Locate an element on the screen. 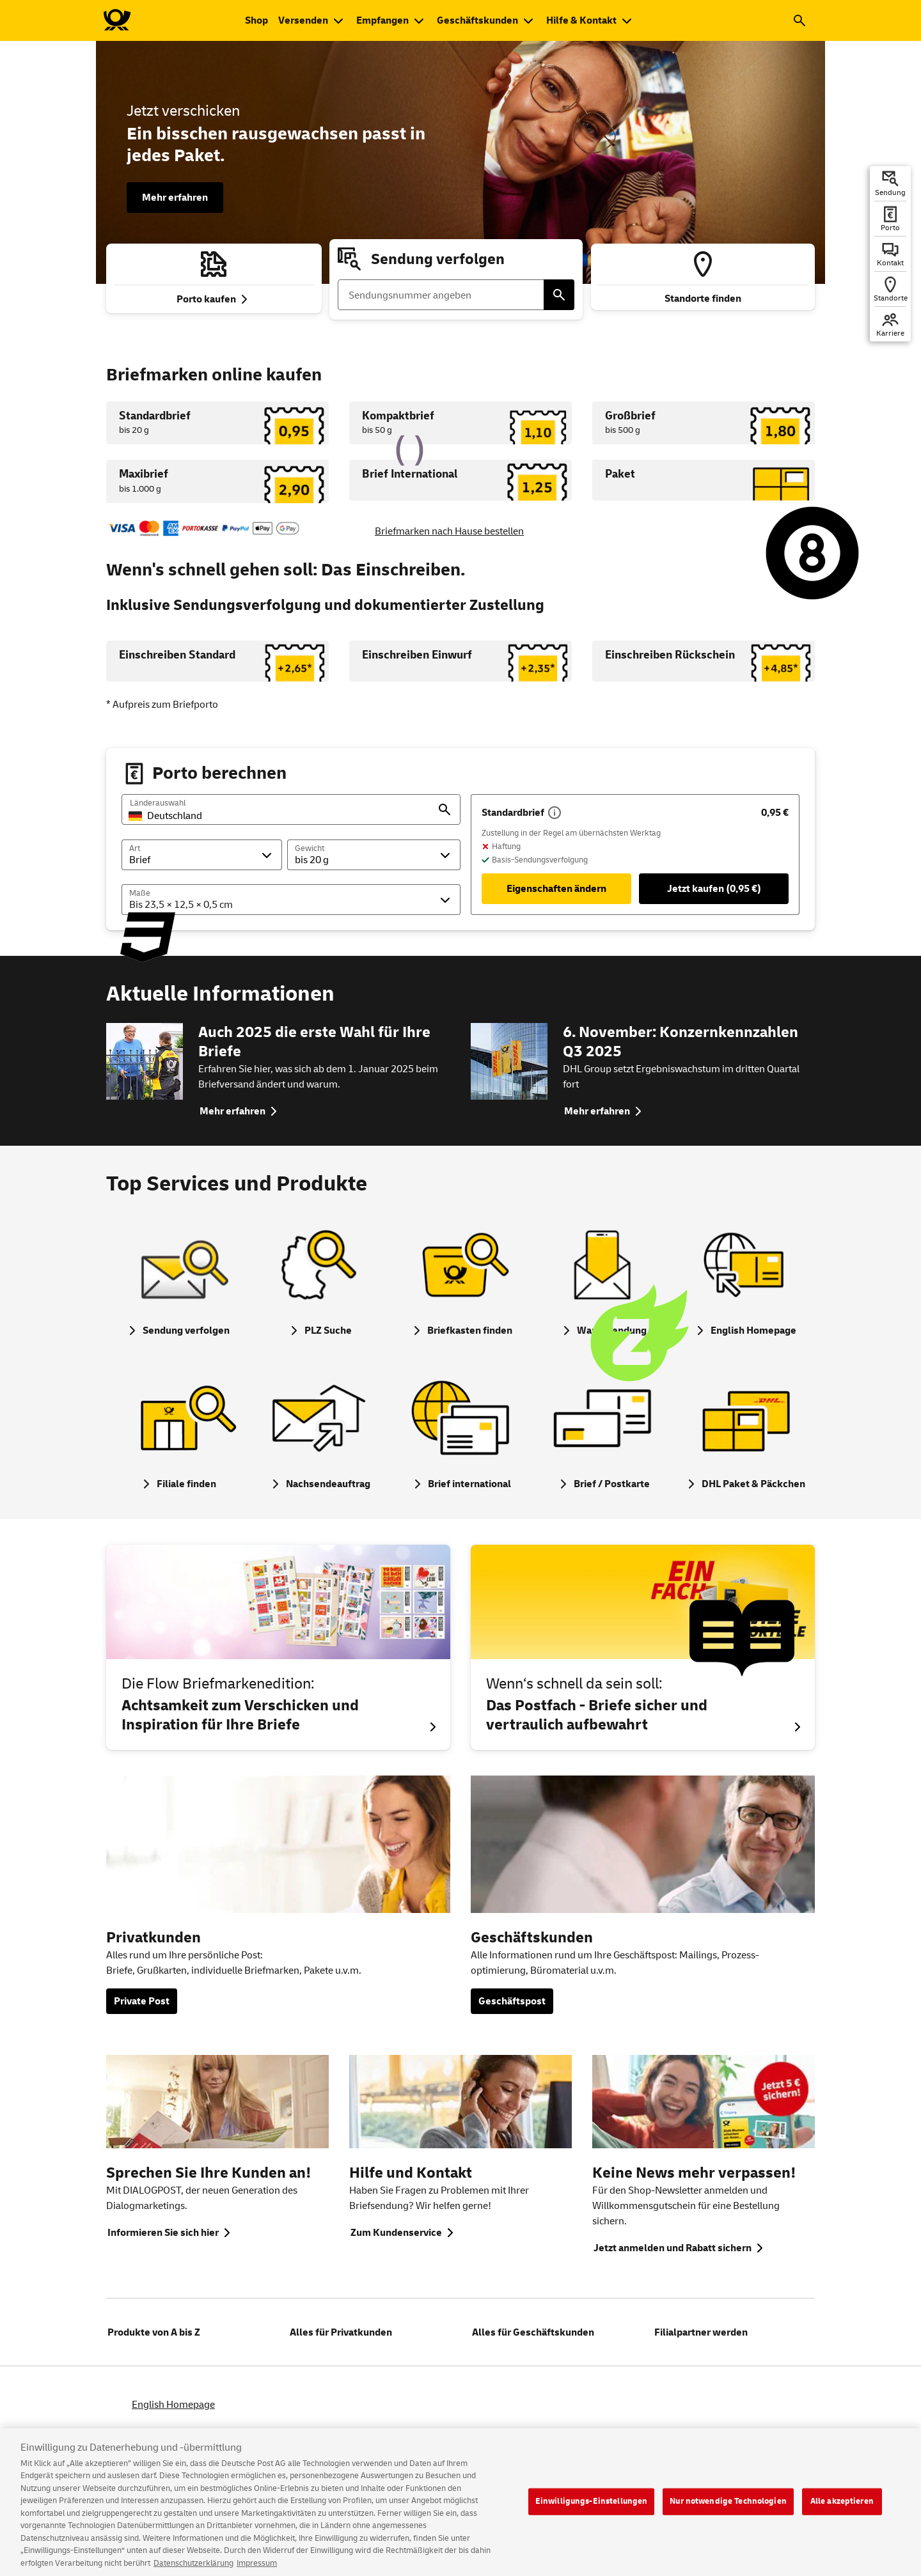 This screenshot has width=921, height=2576. visit ZCOOL design community is located at coordinates (640, 1333).